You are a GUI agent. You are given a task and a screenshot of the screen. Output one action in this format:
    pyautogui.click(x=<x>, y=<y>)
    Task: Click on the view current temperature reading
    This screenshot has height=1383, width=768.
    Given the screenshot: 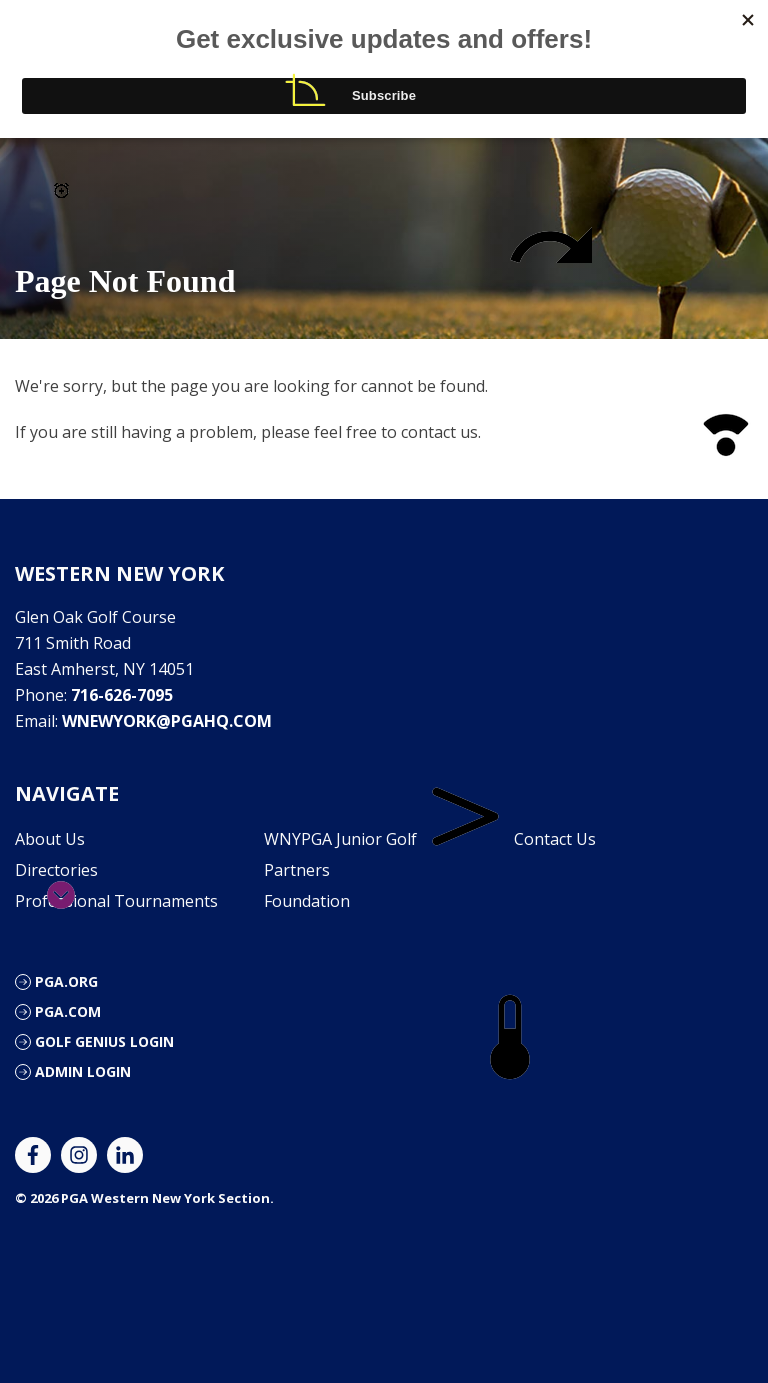 What is the action you would take?
    pyautogui.click(x=510, y=1037)
    